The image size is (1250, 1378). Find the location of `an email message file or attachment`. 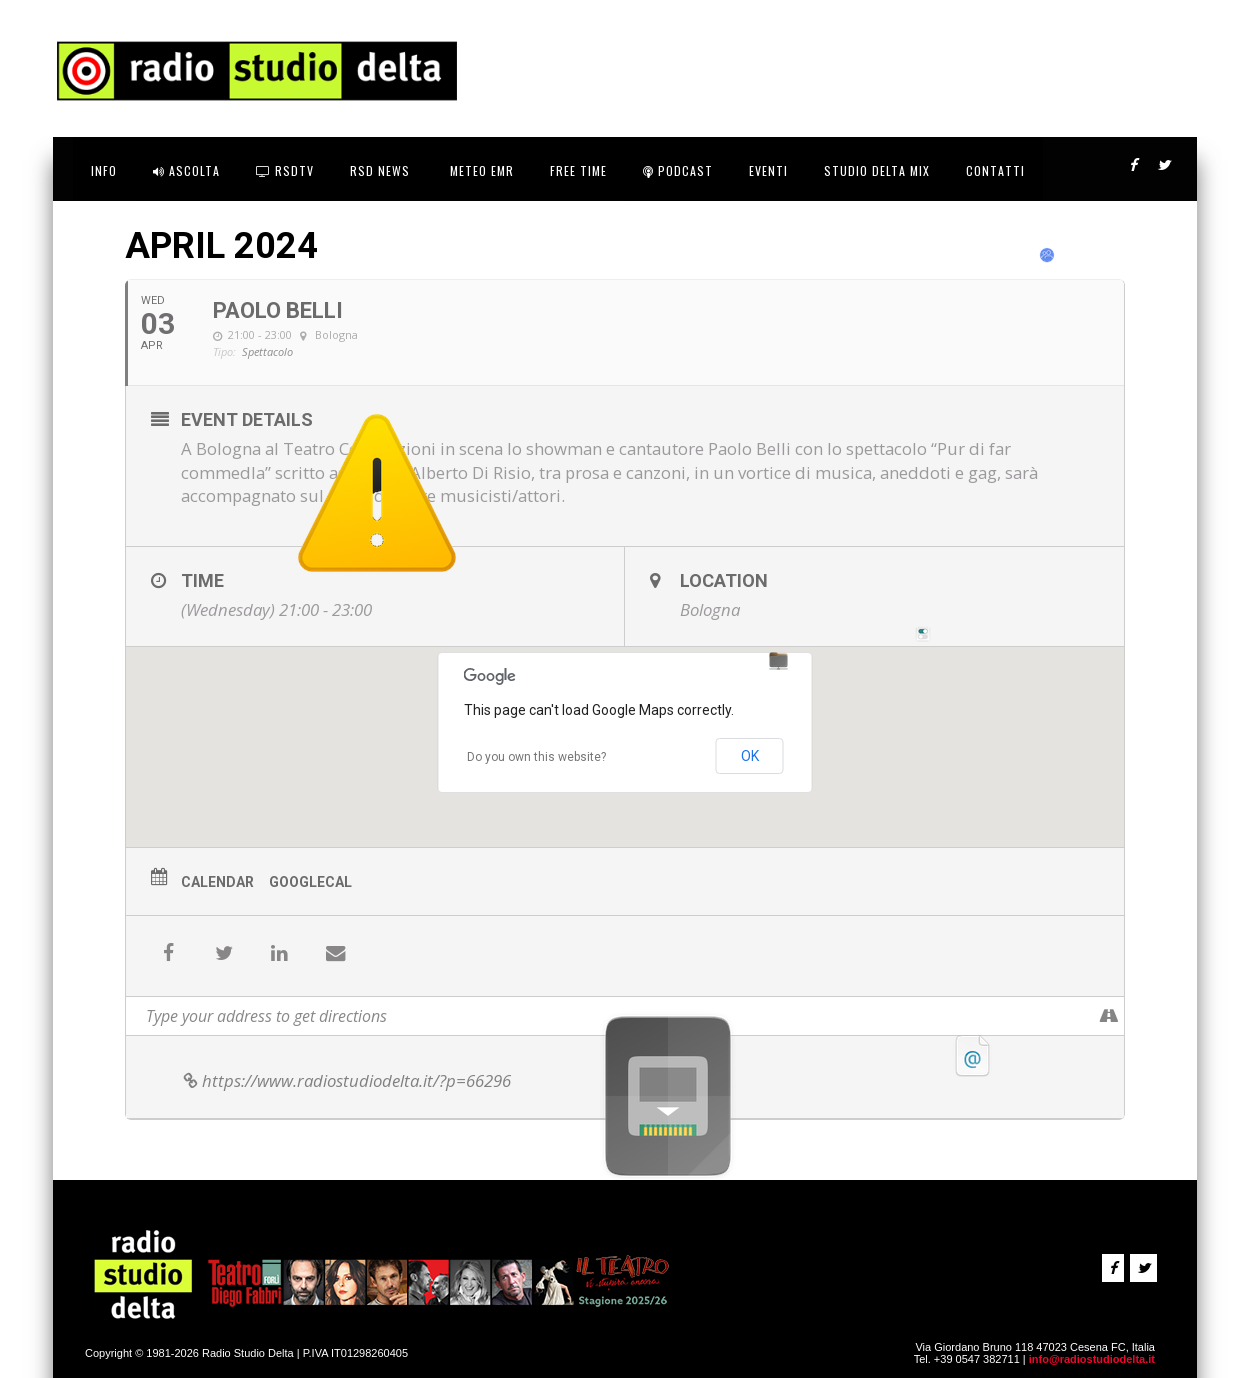

an email message file or attachment is located at coordinates (972, 1055).